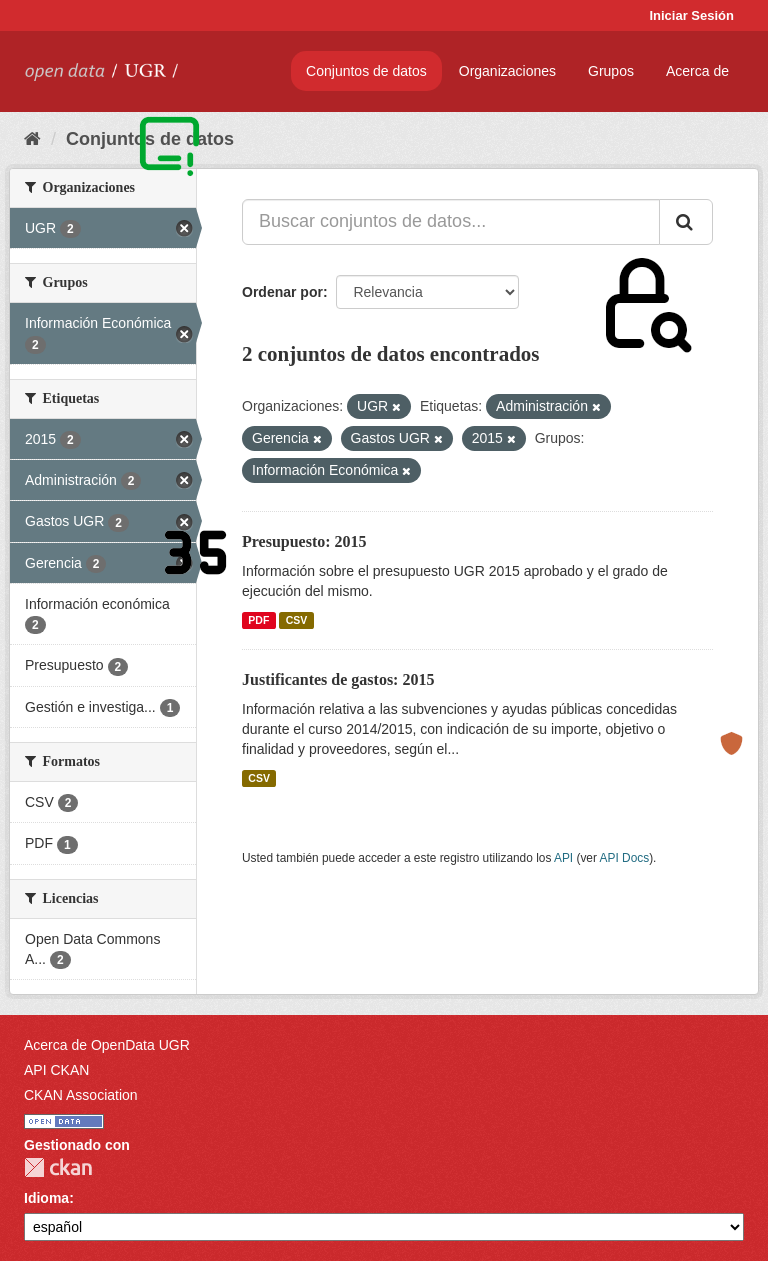 The width and height of the screenshot is (768, 1261). Describe the element at coordinates (731, 743) in the screenshot. I see `security or protection settings` at that location.